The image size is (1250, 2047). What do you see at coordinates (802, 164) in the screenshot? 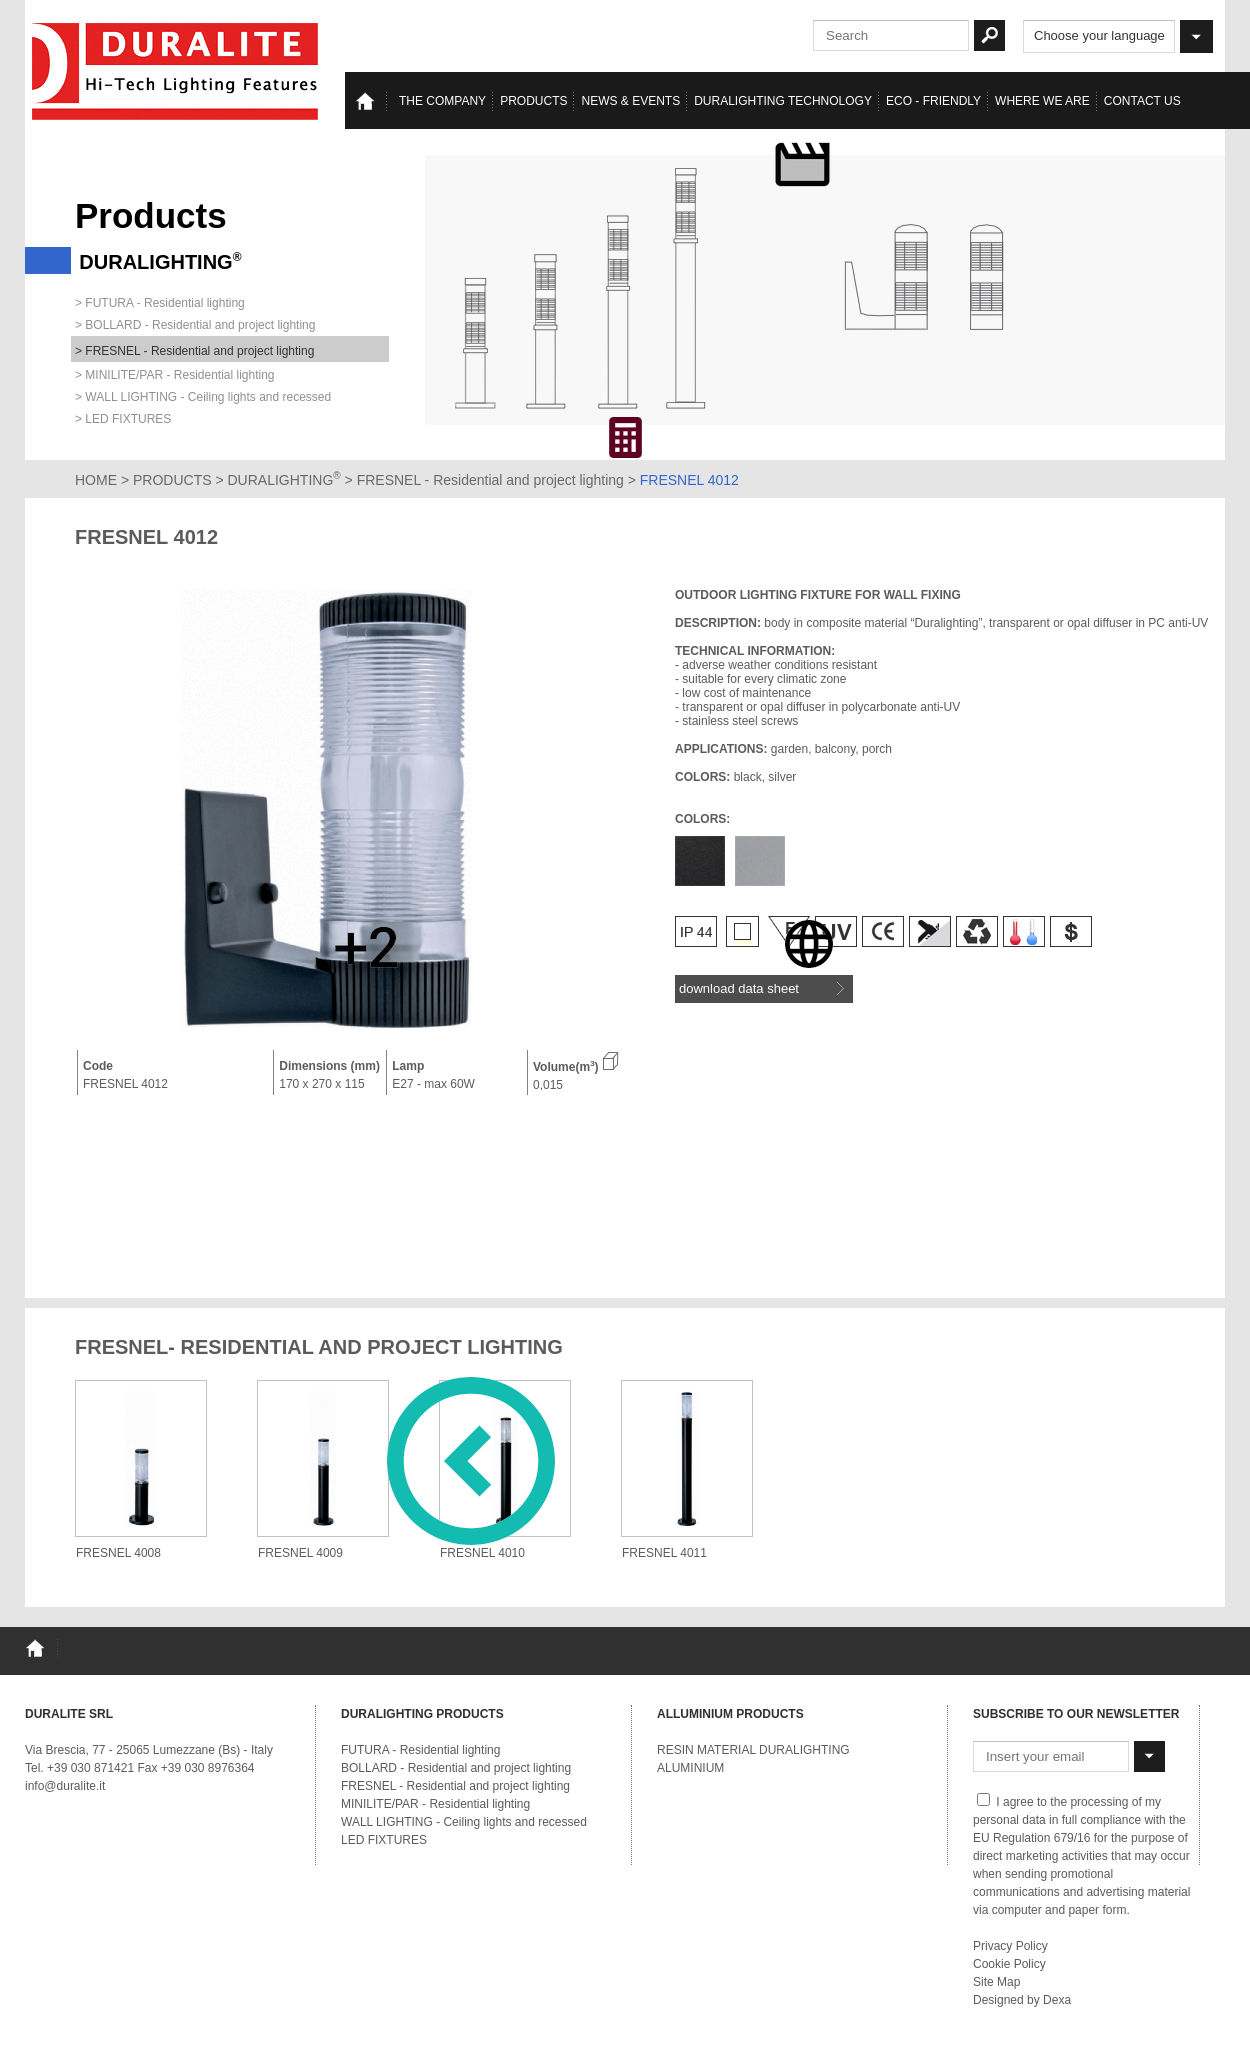
I see `access movies or video content` at bounding box center [802, 164].